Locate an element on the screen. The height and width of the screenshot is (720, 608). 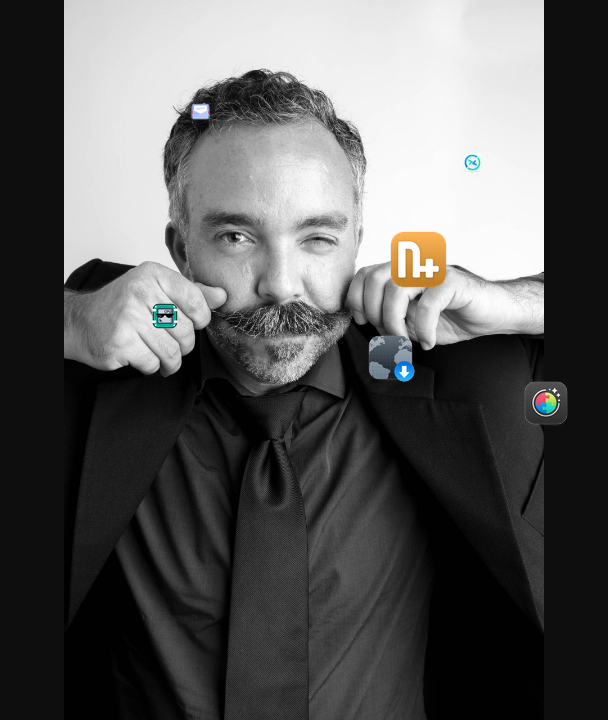
open GPU Screen Recorder application is located at coordinates (165, 316).